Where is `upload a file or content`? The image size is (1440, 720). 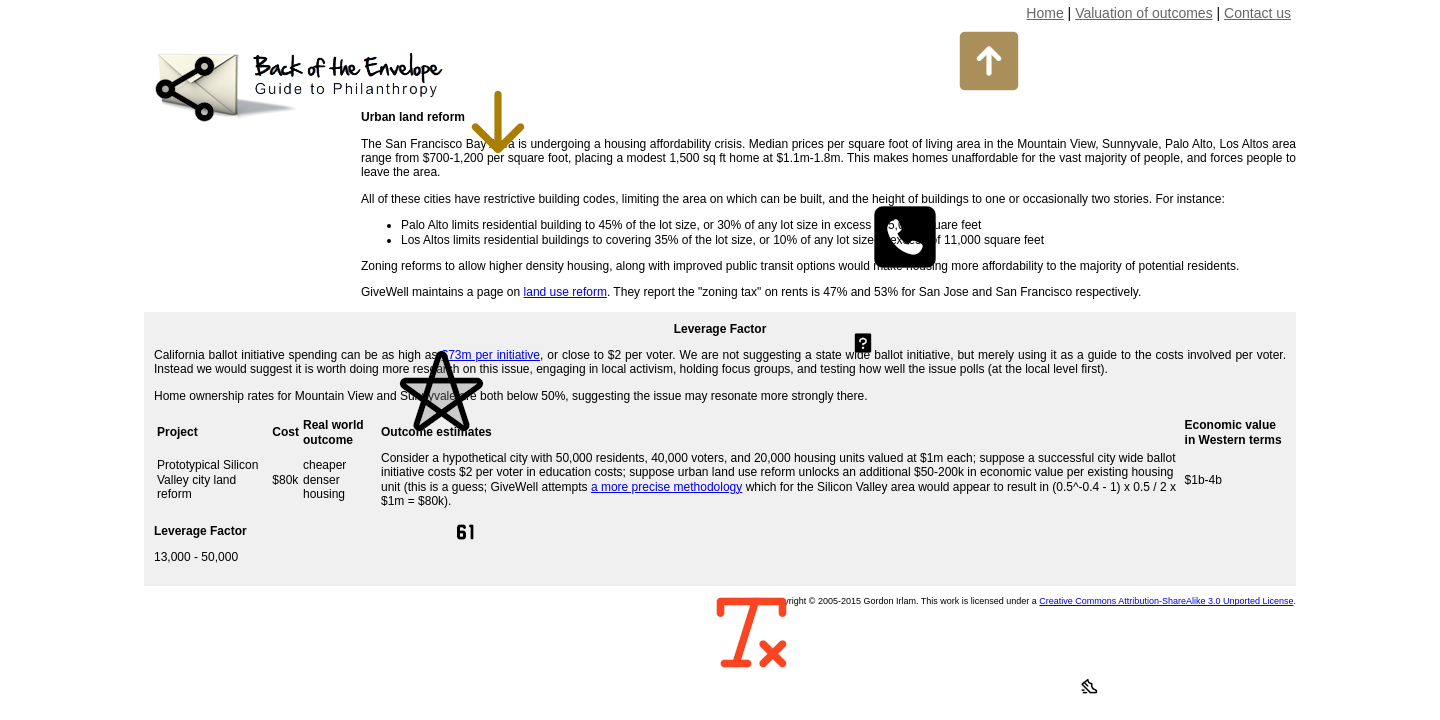 upload a file or content is located at coordinates (989, 61).